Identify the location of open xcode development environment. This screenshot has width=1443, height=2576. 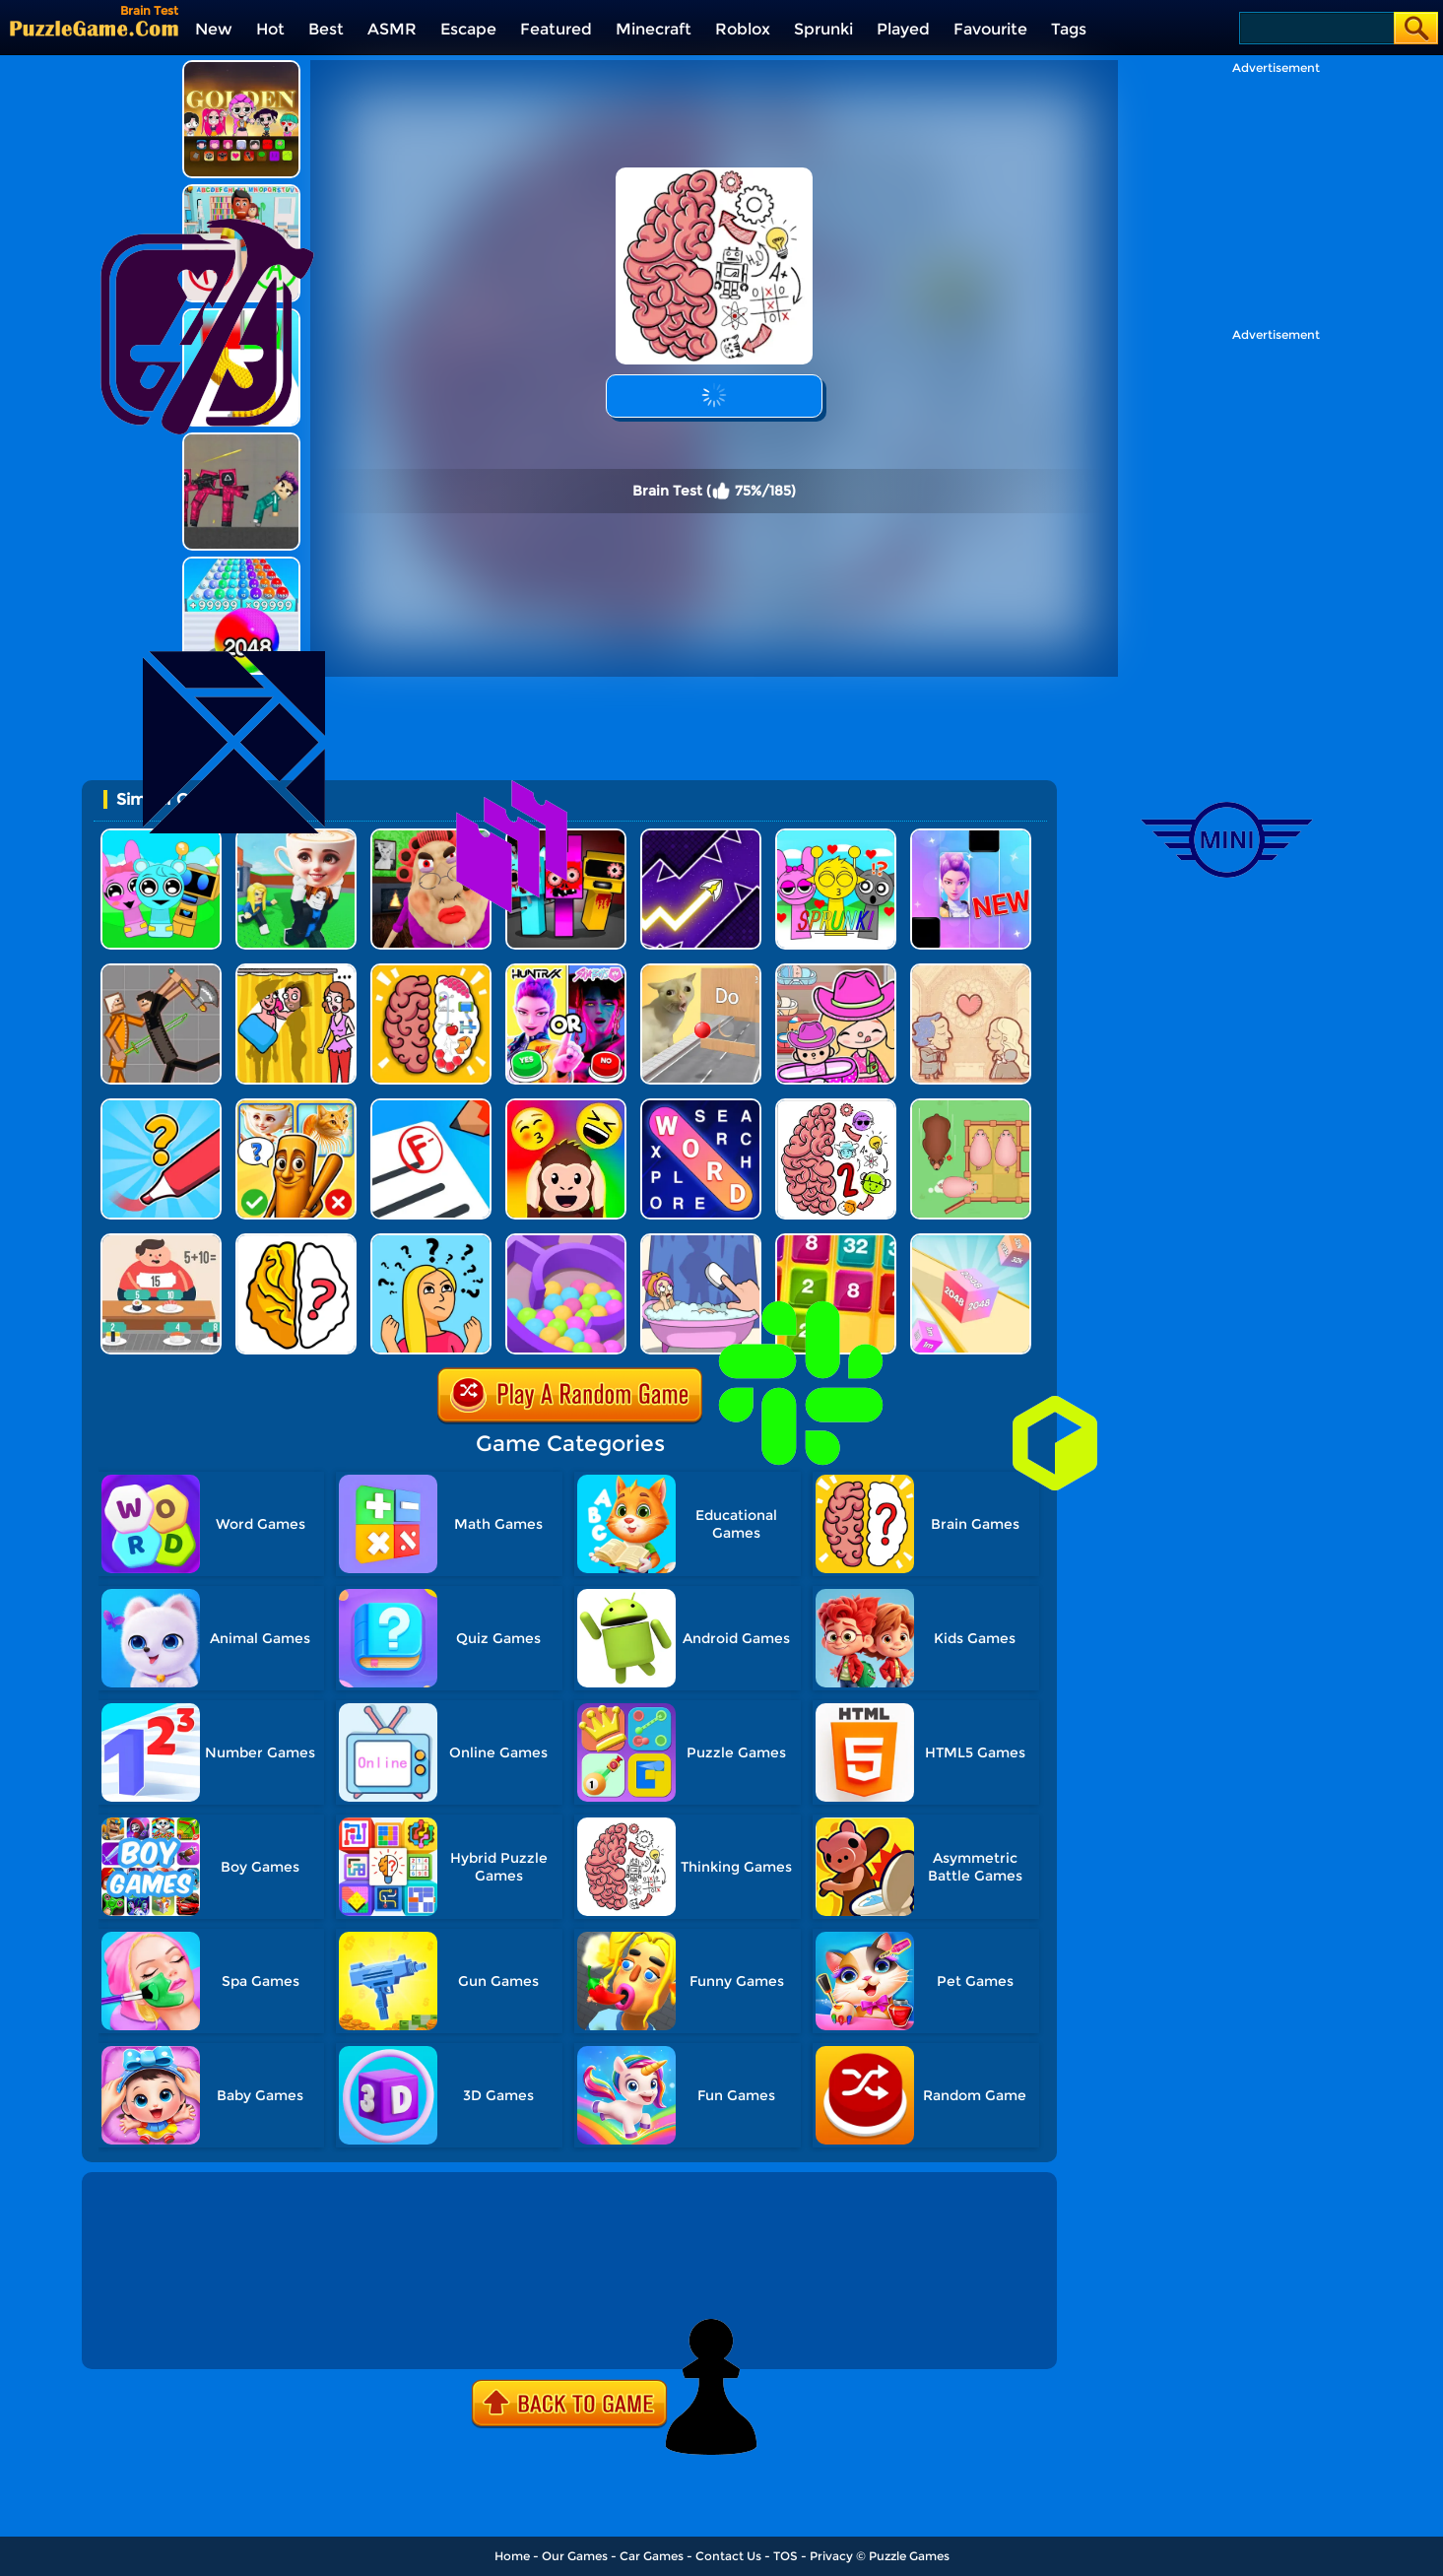
(207, 326).